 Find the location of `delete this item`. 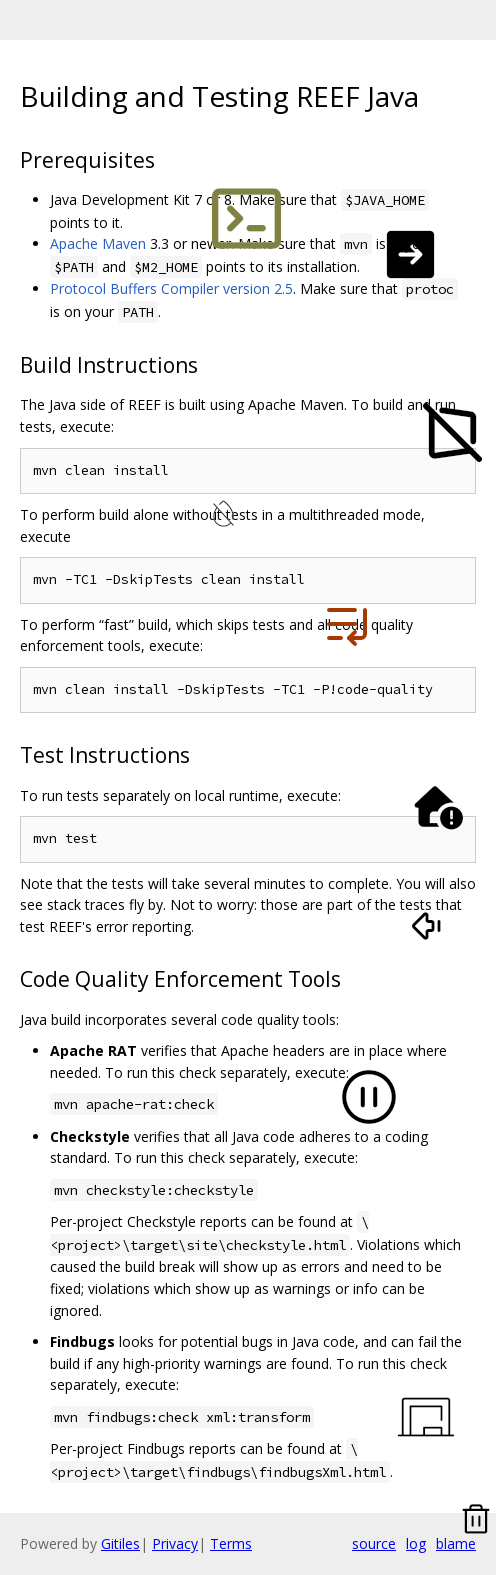

delete this item is located at coordinates (476, 1520).